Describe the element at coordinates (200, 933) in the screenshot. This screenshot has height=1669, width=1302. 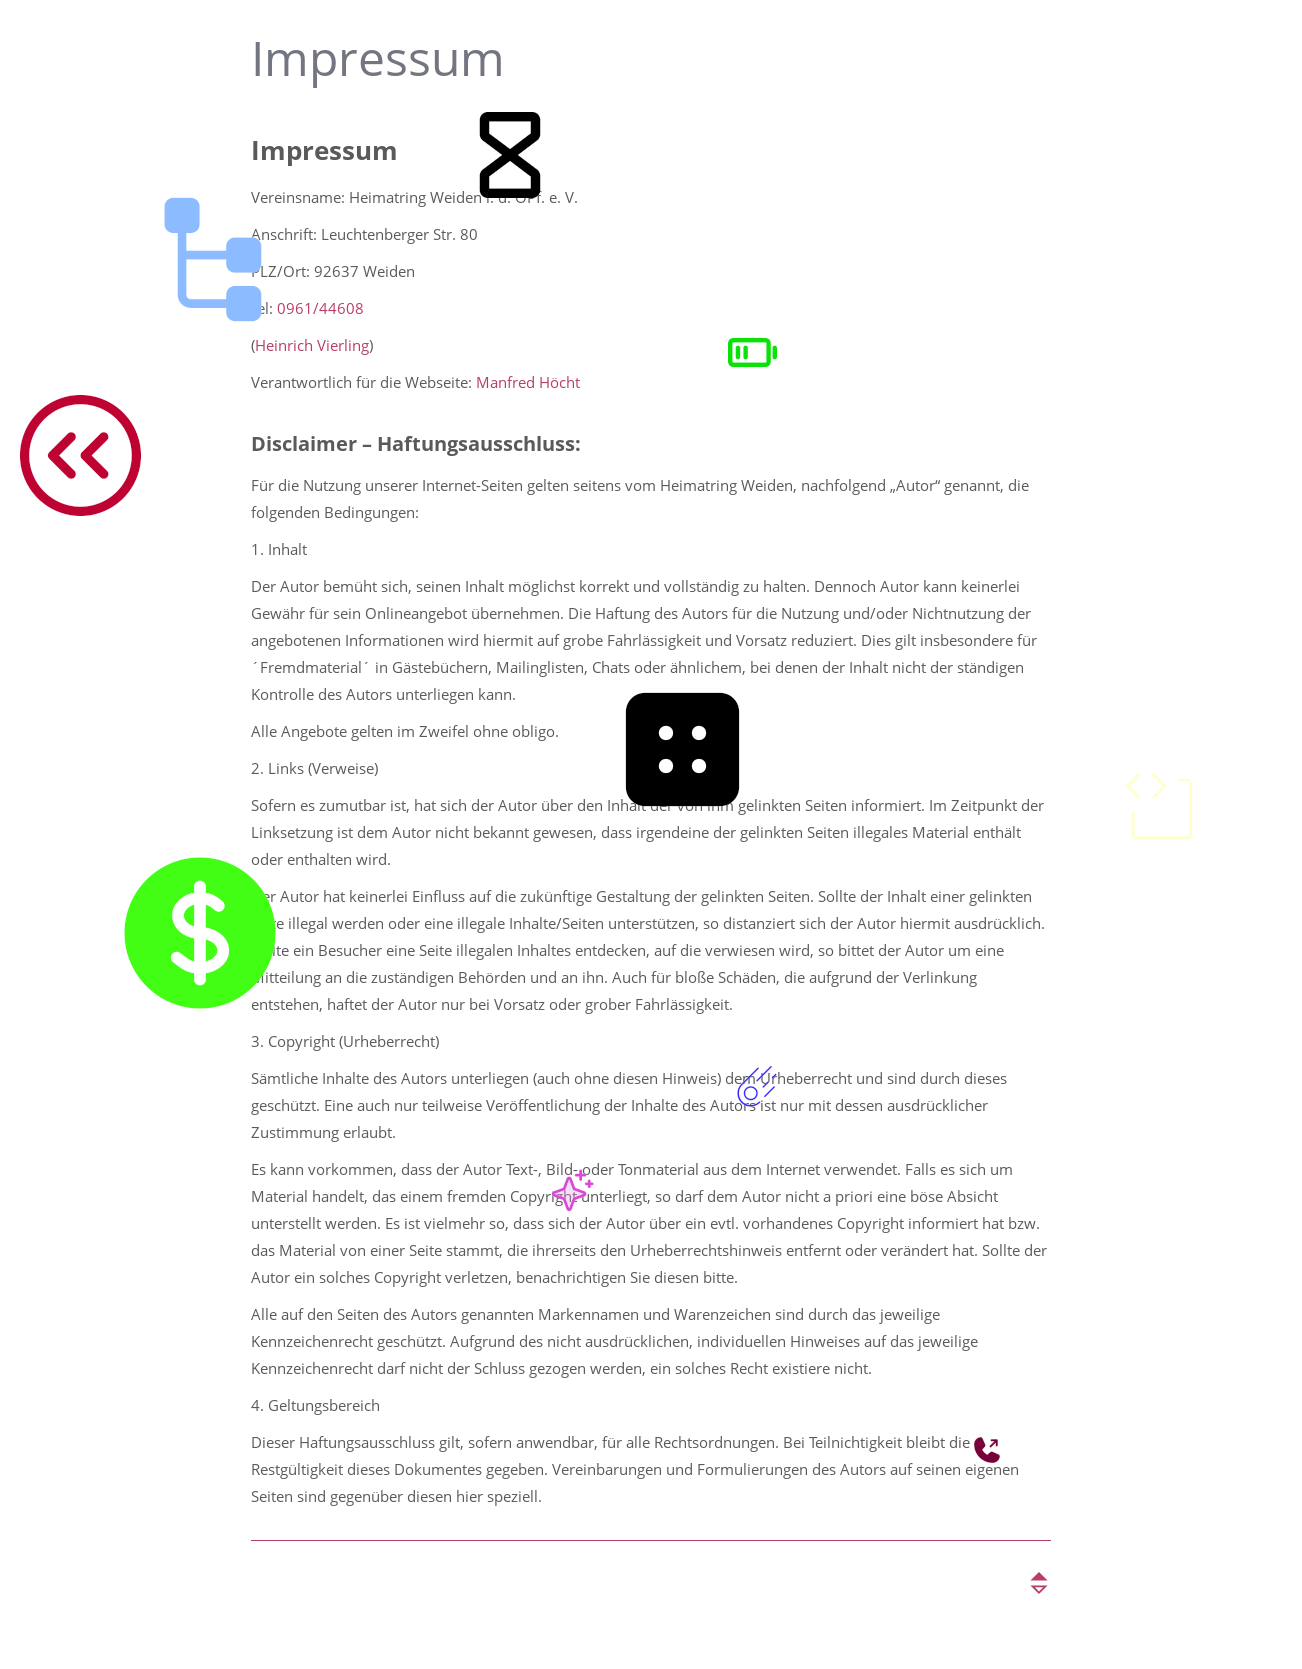
I see `view account balance or financial information` at that location.